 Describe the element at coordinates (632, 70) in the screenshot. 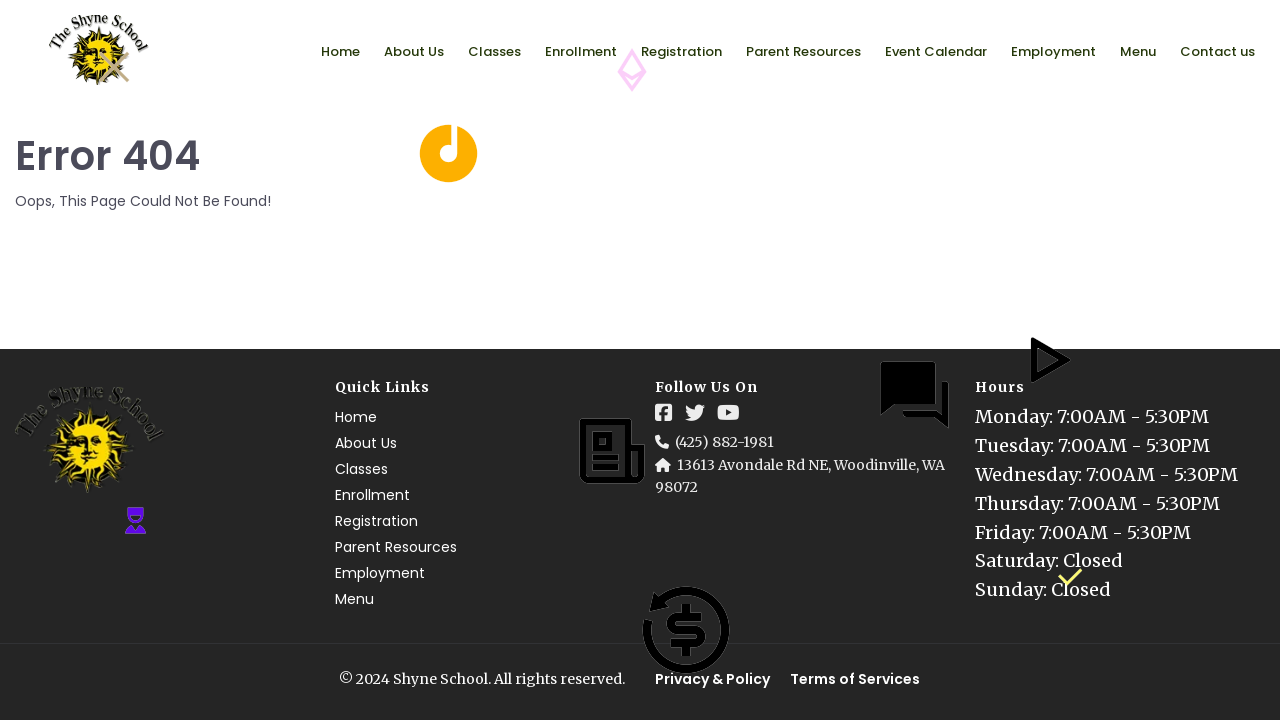

I see `view ethereum wallet balance` at that location.